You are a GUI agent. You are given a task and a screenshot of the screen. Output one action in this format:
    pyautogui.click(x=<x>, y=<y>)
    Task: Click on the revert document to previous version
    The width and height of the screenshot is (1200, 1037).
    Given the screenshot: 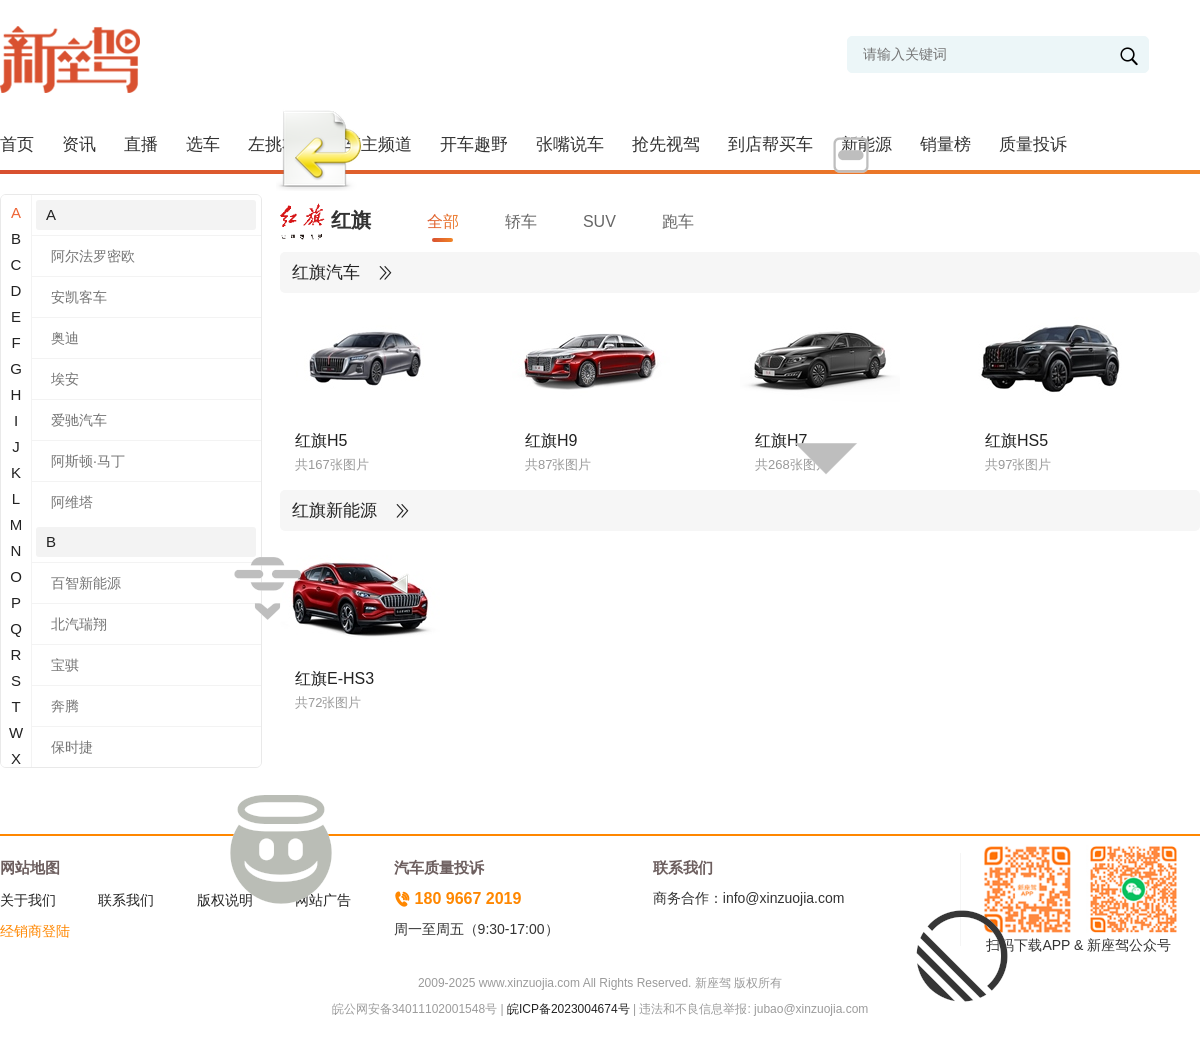 What is the action you would take?
    pyautogui.click(x=318, y=148)
    